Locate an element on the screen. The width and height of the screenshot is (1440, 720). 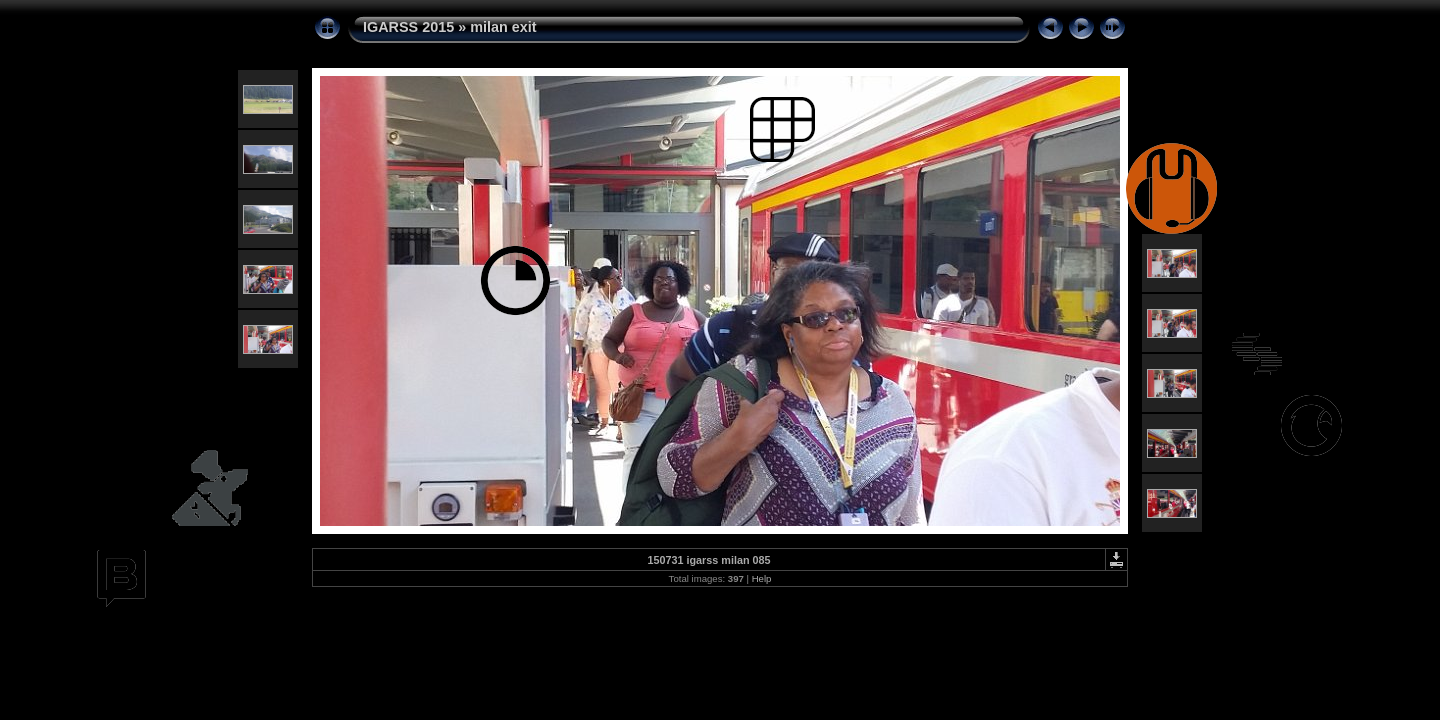
open mumble voice chat application is located at coordinates (1171, 188).